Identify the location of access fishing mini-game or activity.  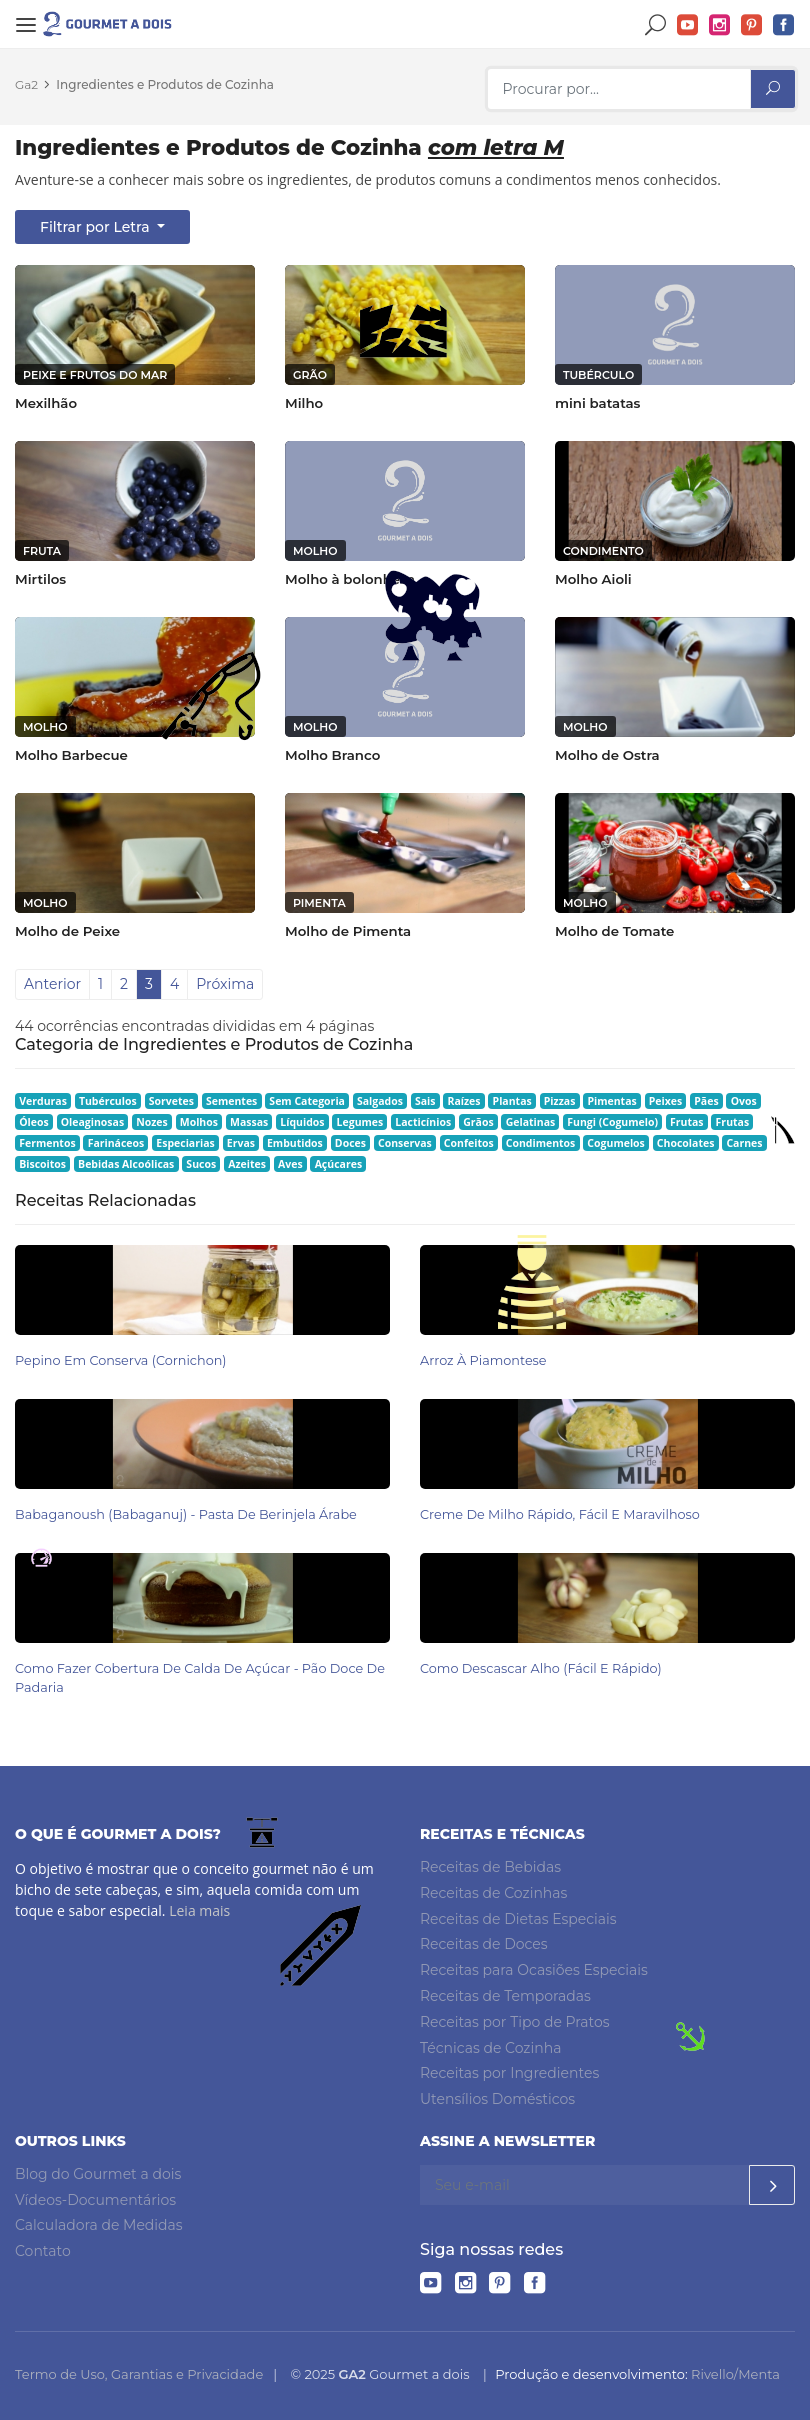
(211, 696).